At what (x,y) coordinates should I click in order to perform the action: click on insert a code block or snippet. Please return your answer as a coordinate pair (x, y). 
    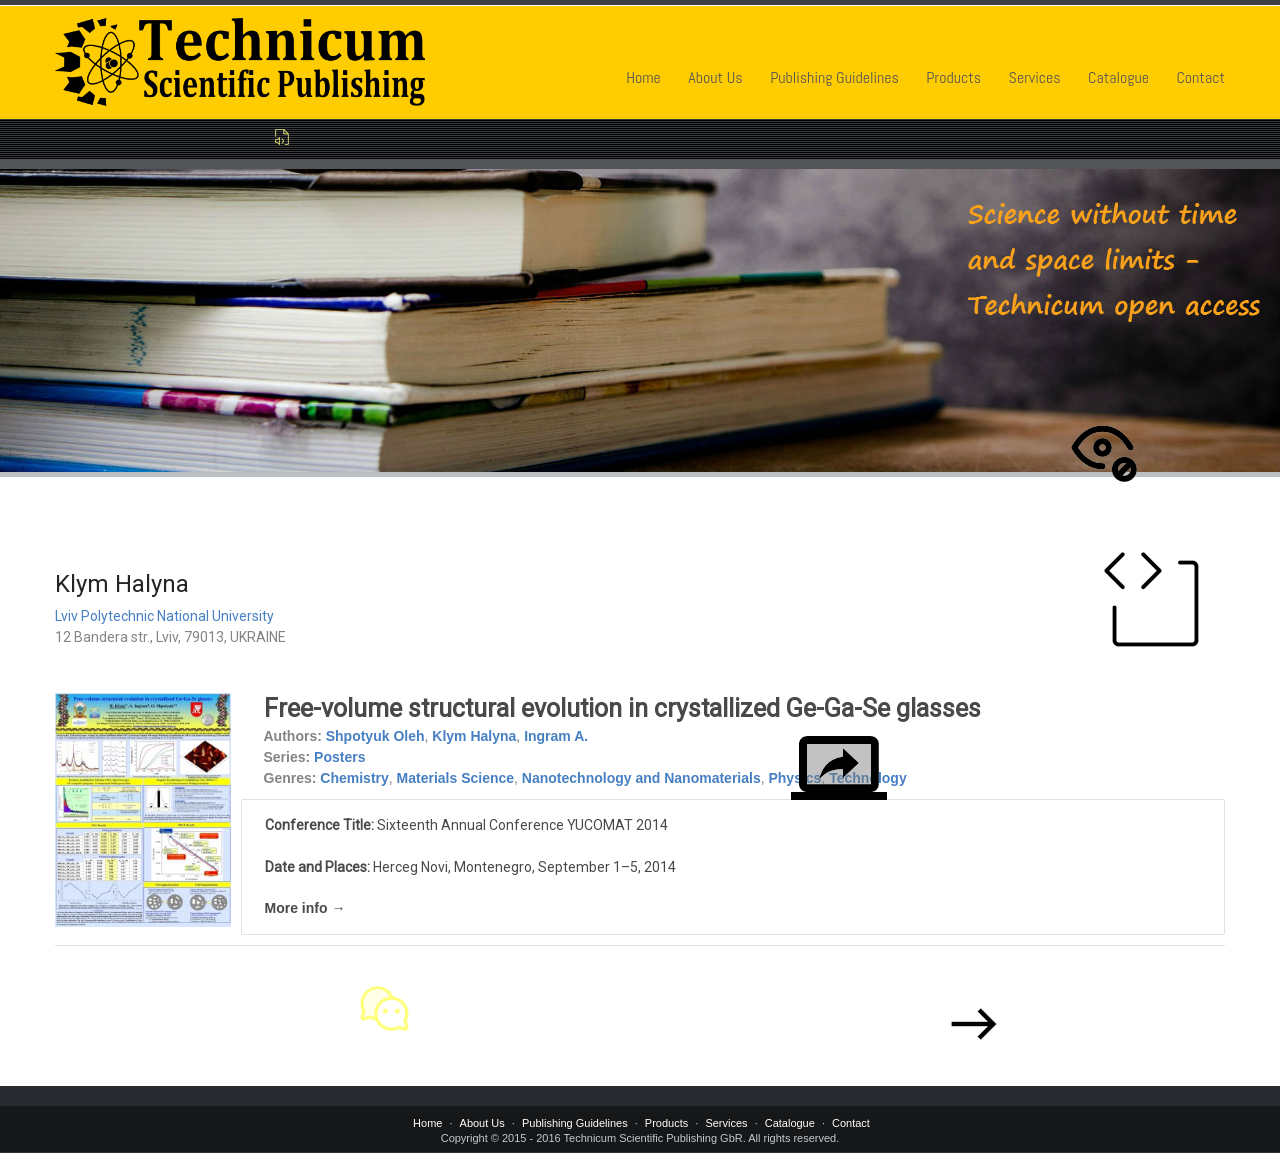
    Looking at the image, I should click on (1155, 603).